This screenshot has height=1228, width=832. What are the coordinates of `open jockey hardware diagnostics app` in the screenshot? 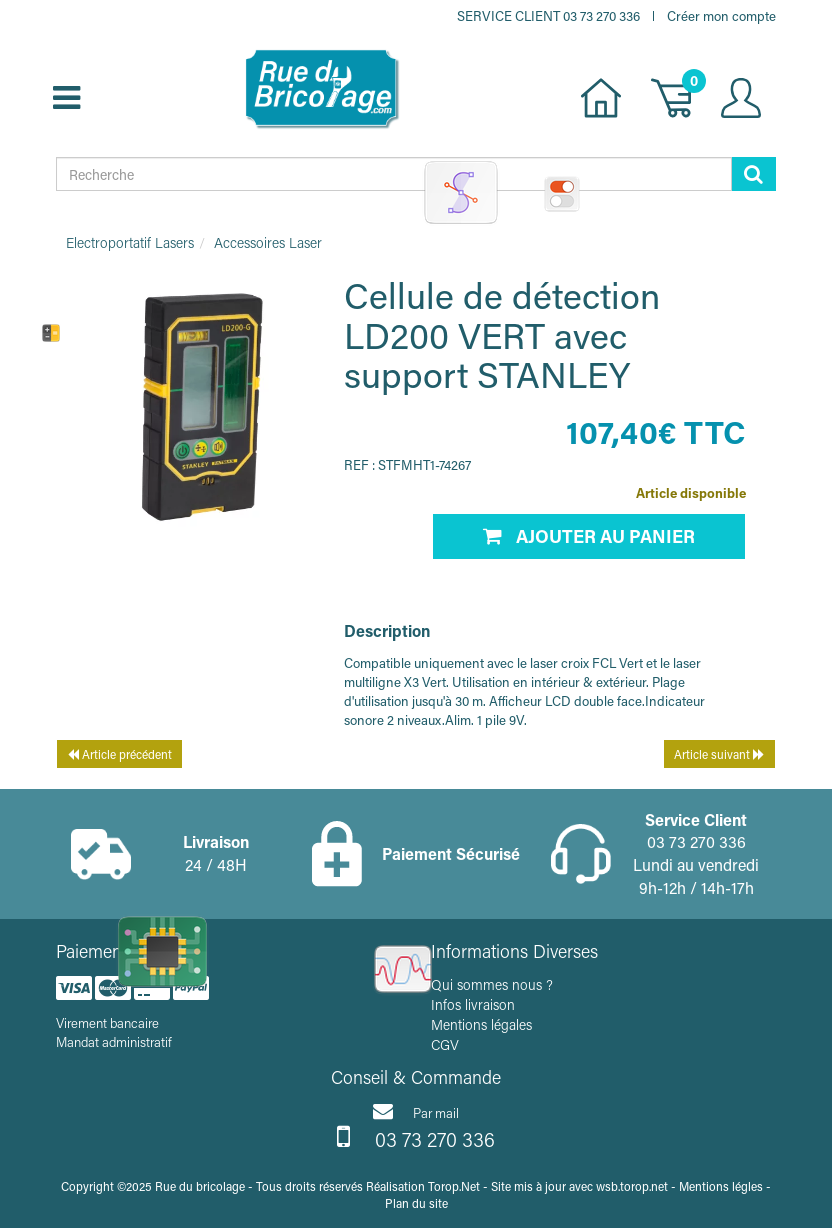 It's located at (162, 951).